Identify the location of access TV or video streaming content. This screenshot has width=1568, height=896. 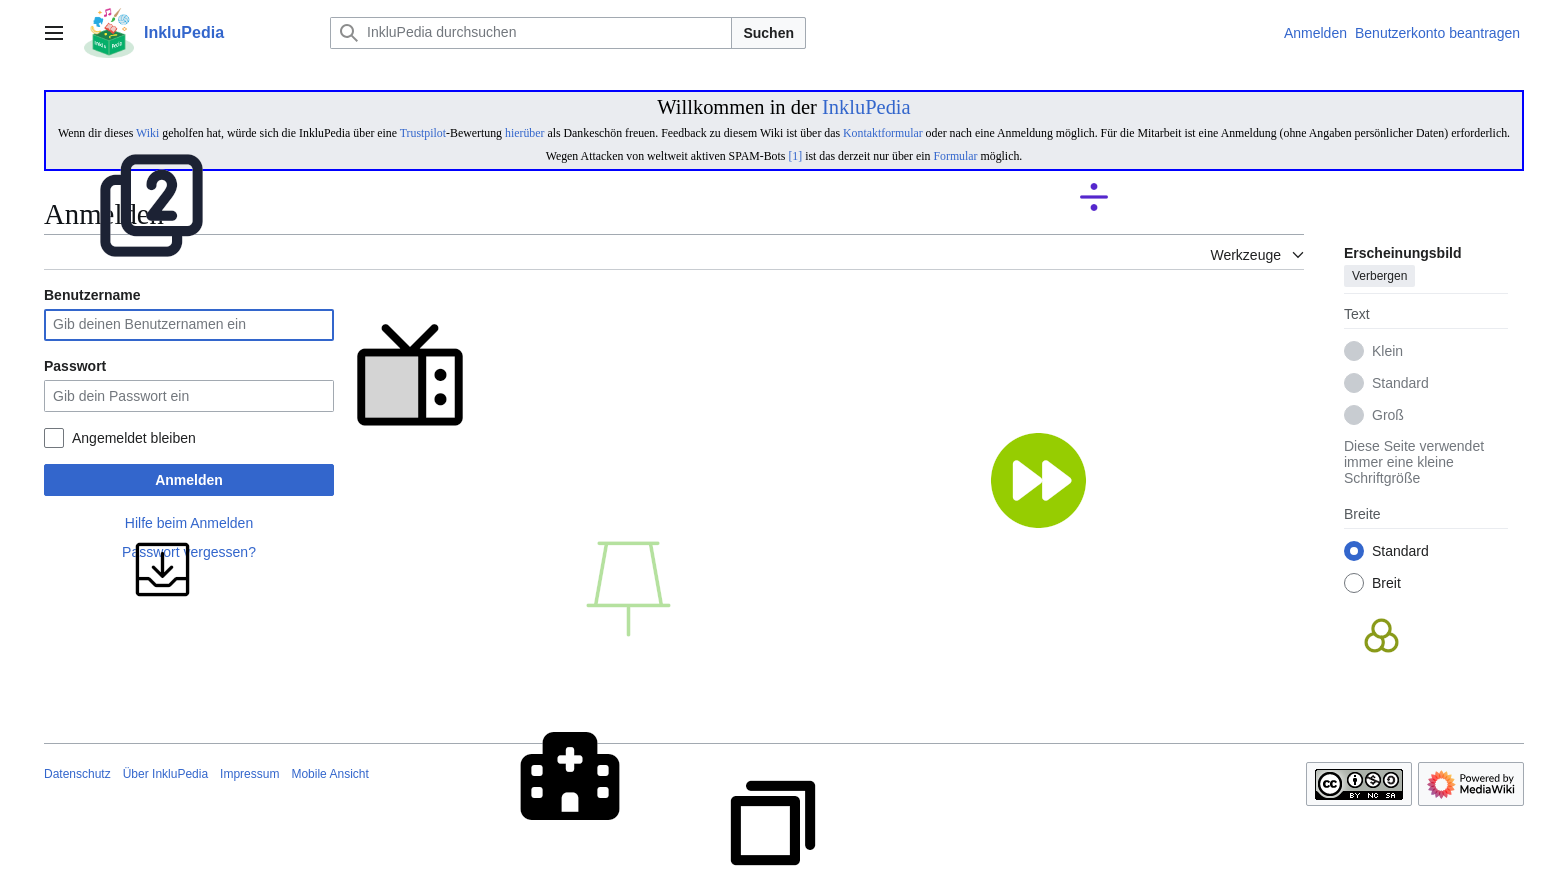
(410, 381).